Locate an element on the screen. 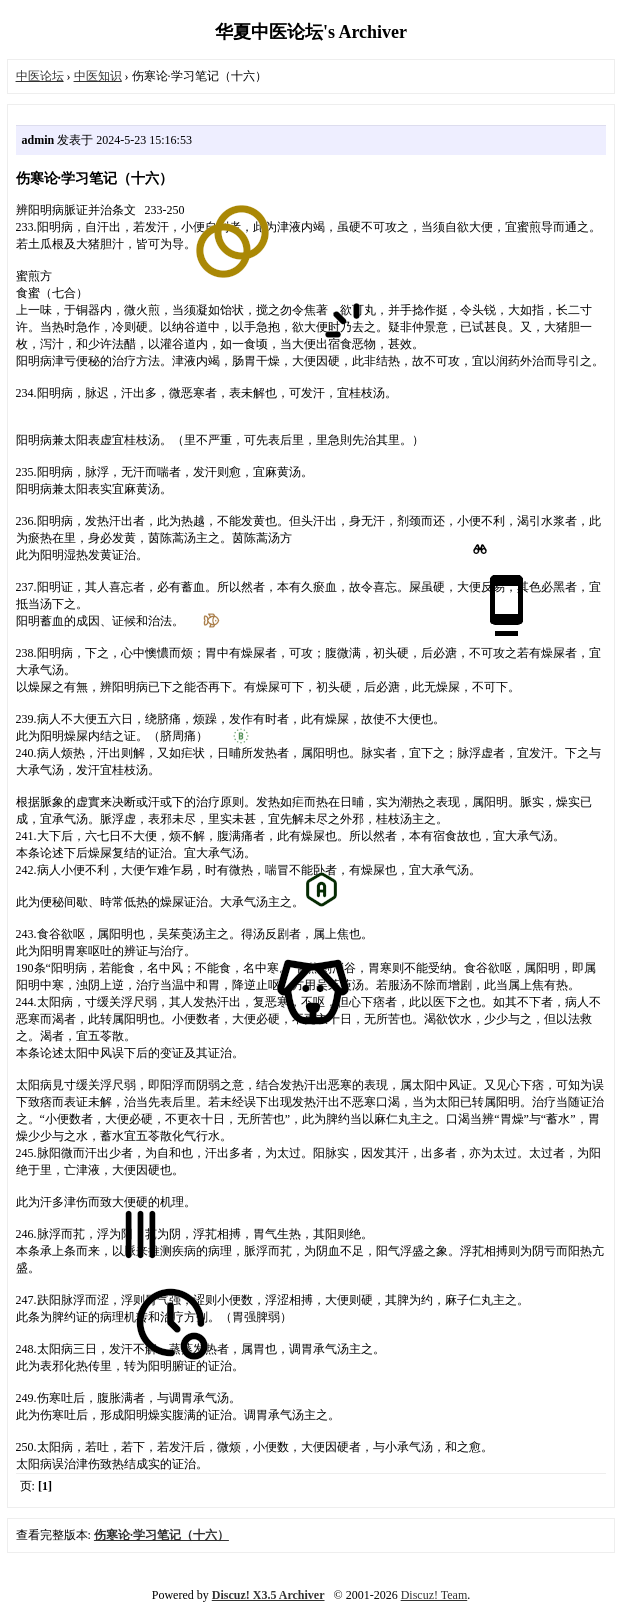 The height and width of the screenshot is (1618, 622). loading content in progress is located at coordinates (356, 334).